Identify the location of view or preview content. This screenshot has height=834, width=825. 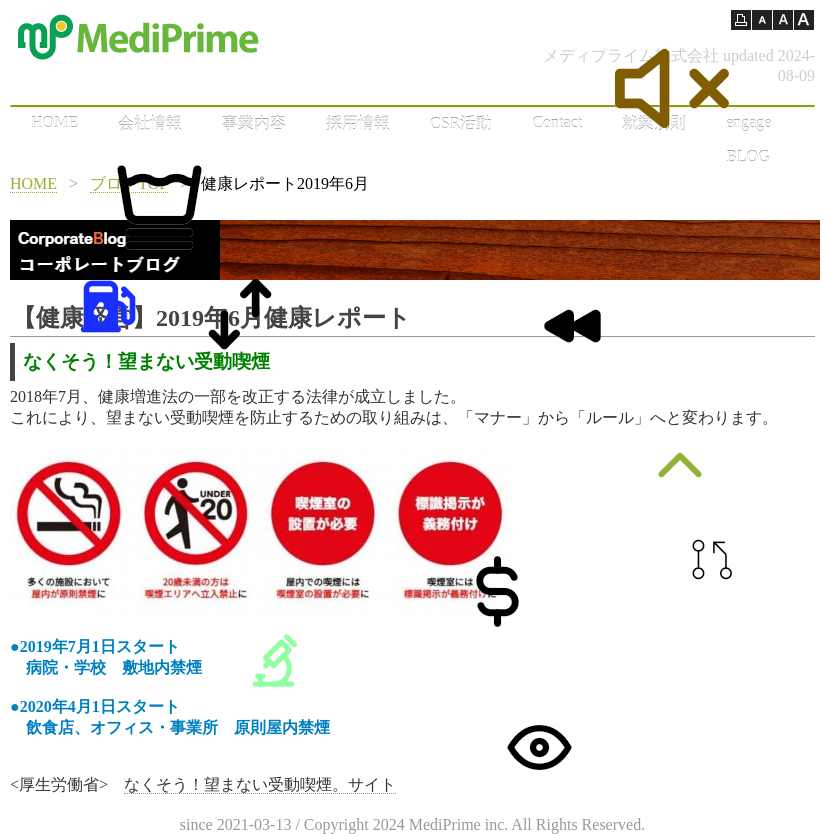
(539, 747).